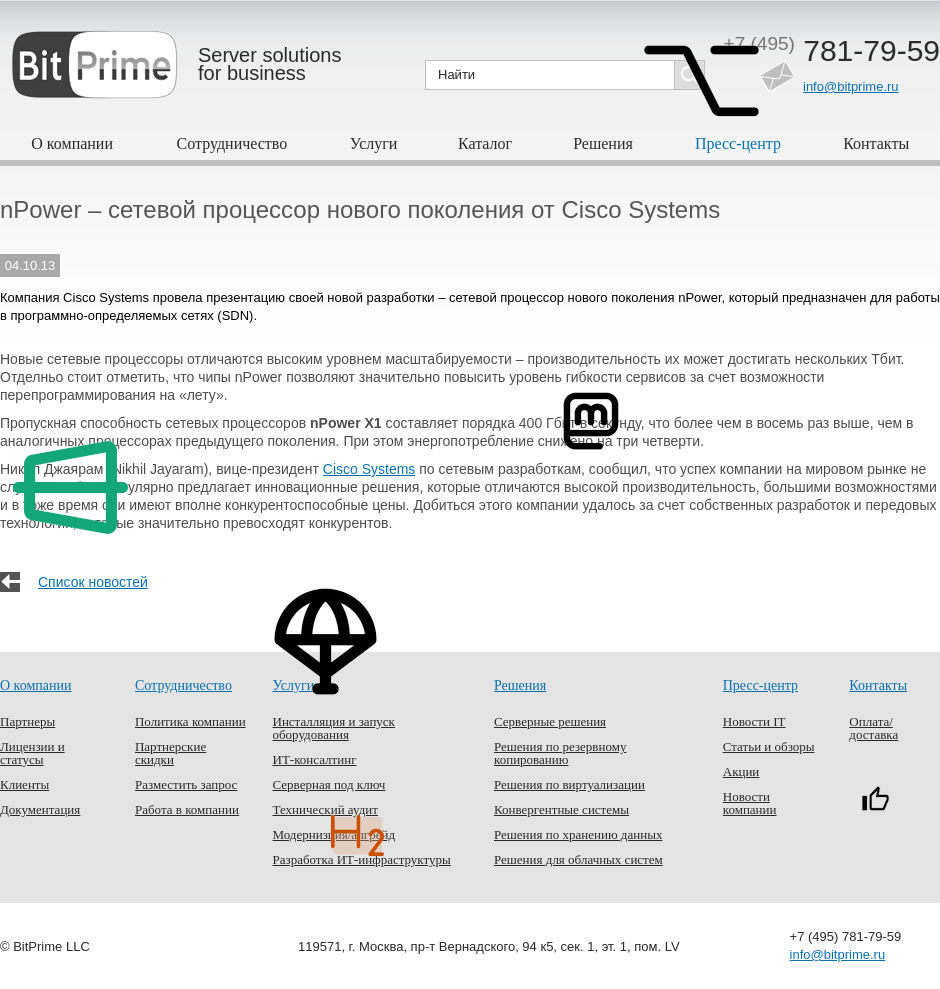  I want to click on like or upvote content, so click(875, 799).